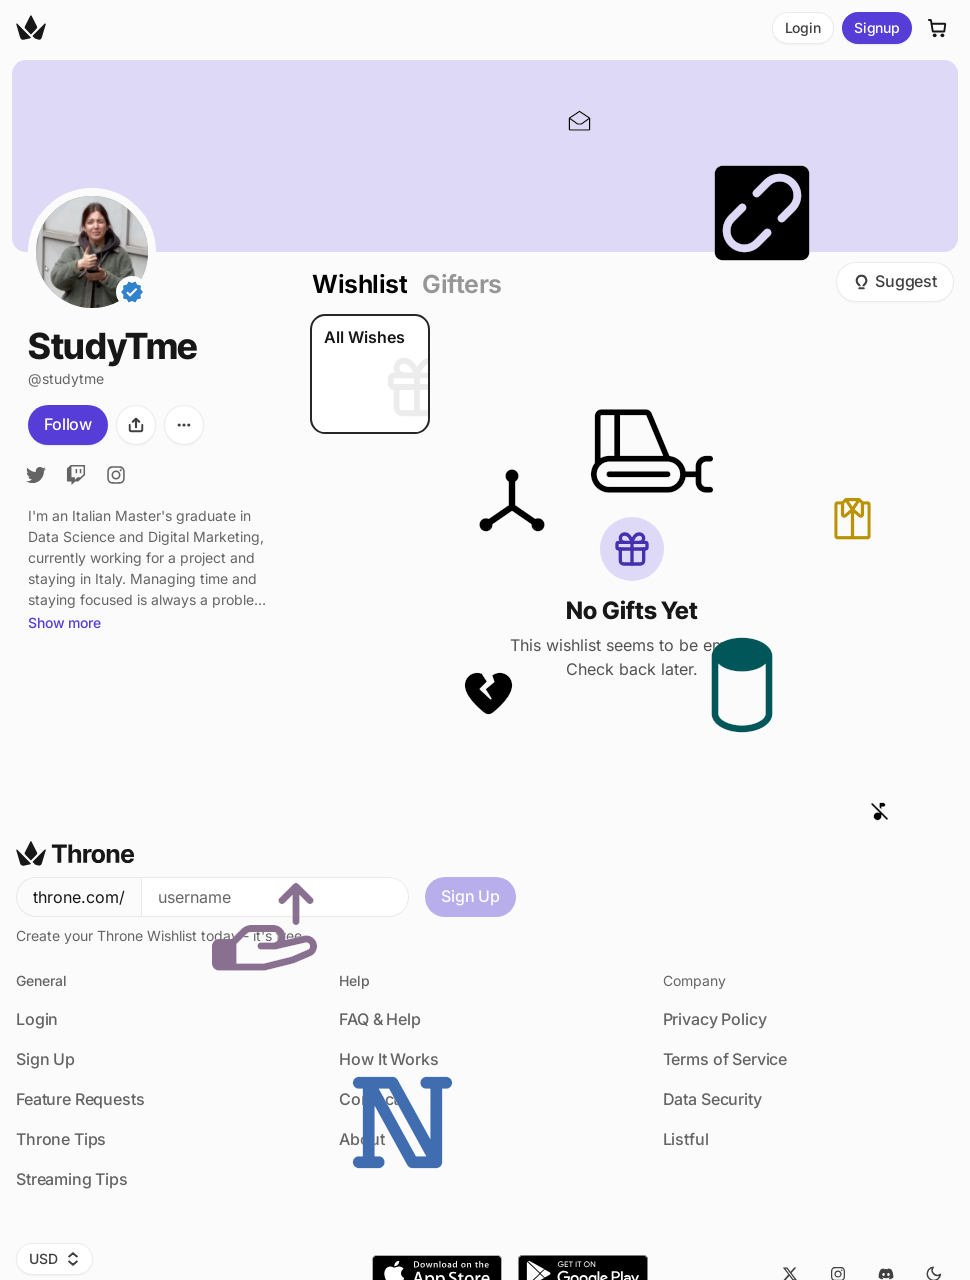 The image size is (970, 1280). What do you see at coordinates (268, 932) in the screenshot?
I see `upload or send a file` at bounding box center [268, 932].